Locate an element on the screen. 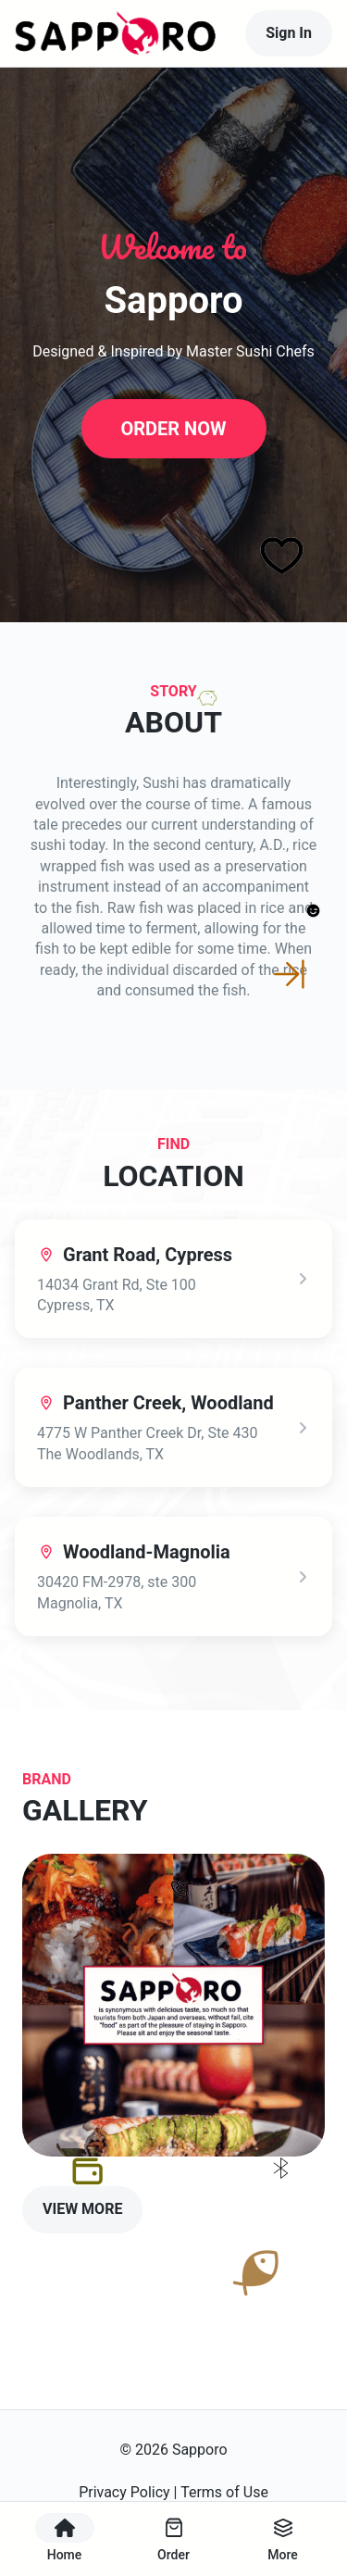  call completed successfully is located at coordinates (180, 1889).